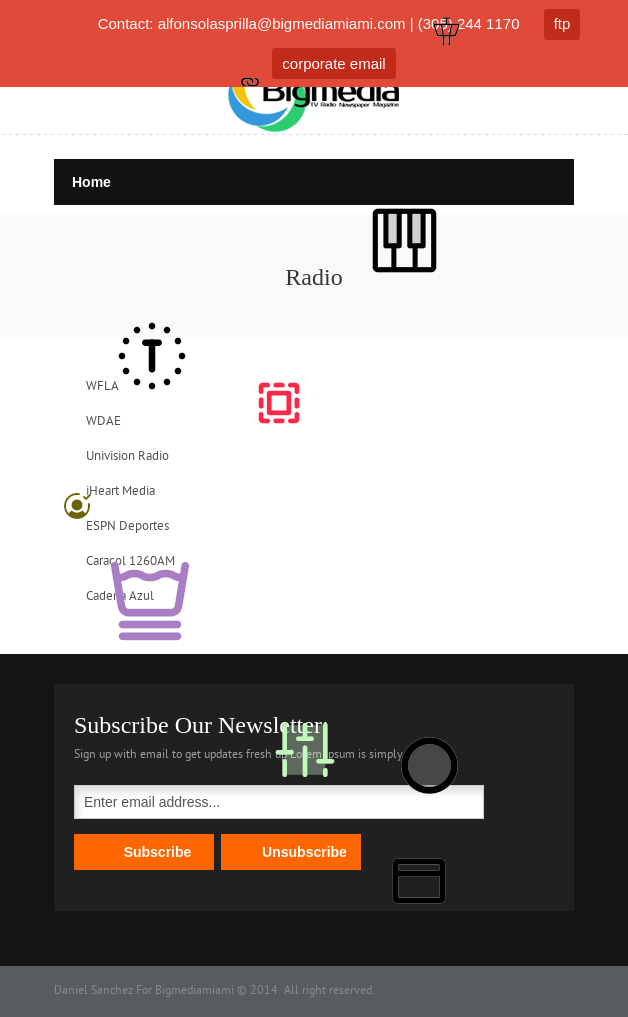 Image resolution: width=628 pixels, height=1017 pixels. I want to click on gentle wash cycle setting, so click(150, 601).